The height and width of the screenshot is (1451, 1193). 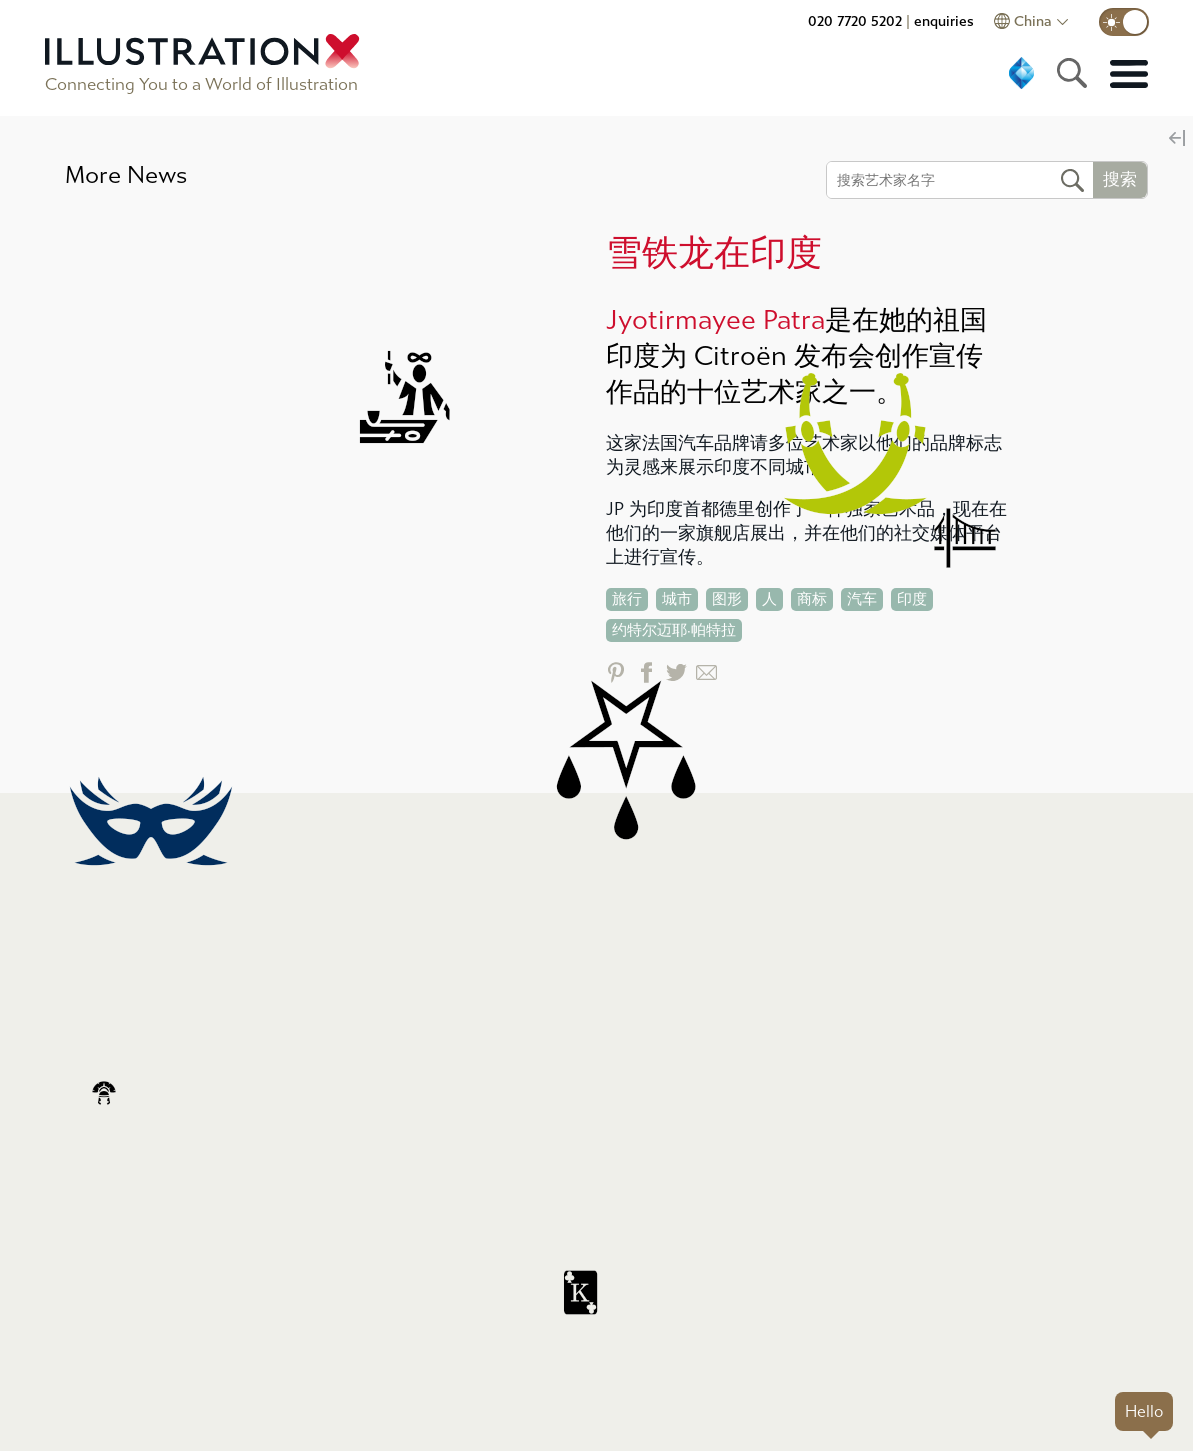 I want to click on king of clubs playing card, so click(x=580, y=1292).